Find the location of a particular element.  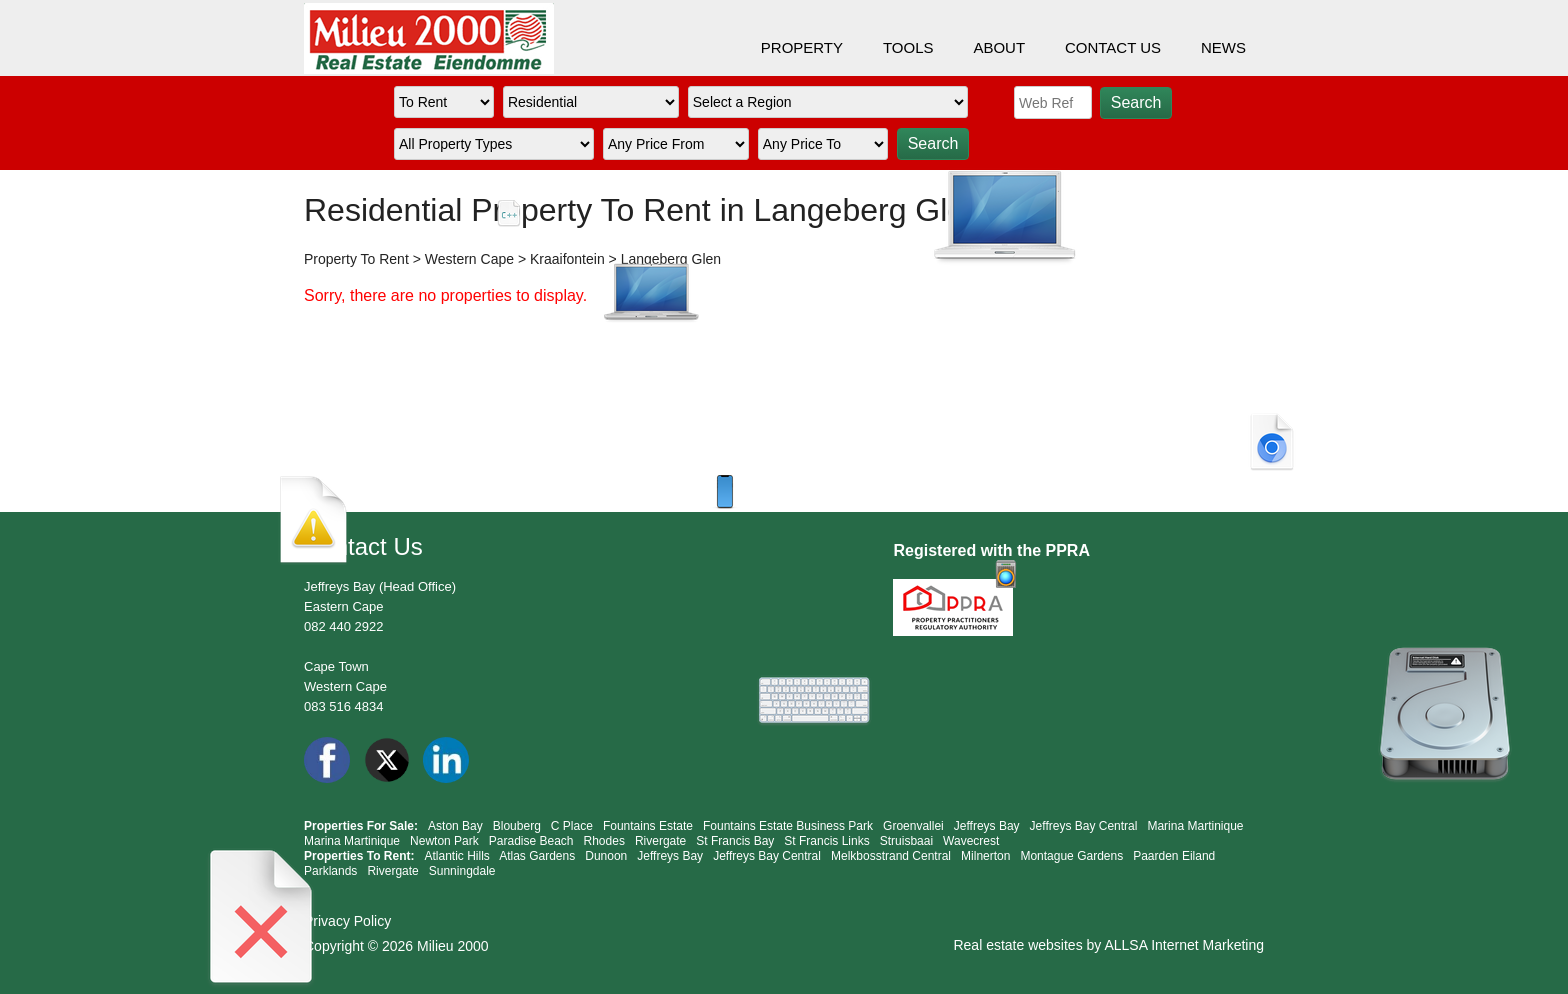

indicates an internal storage drive is located at coordinates (1445, 717).